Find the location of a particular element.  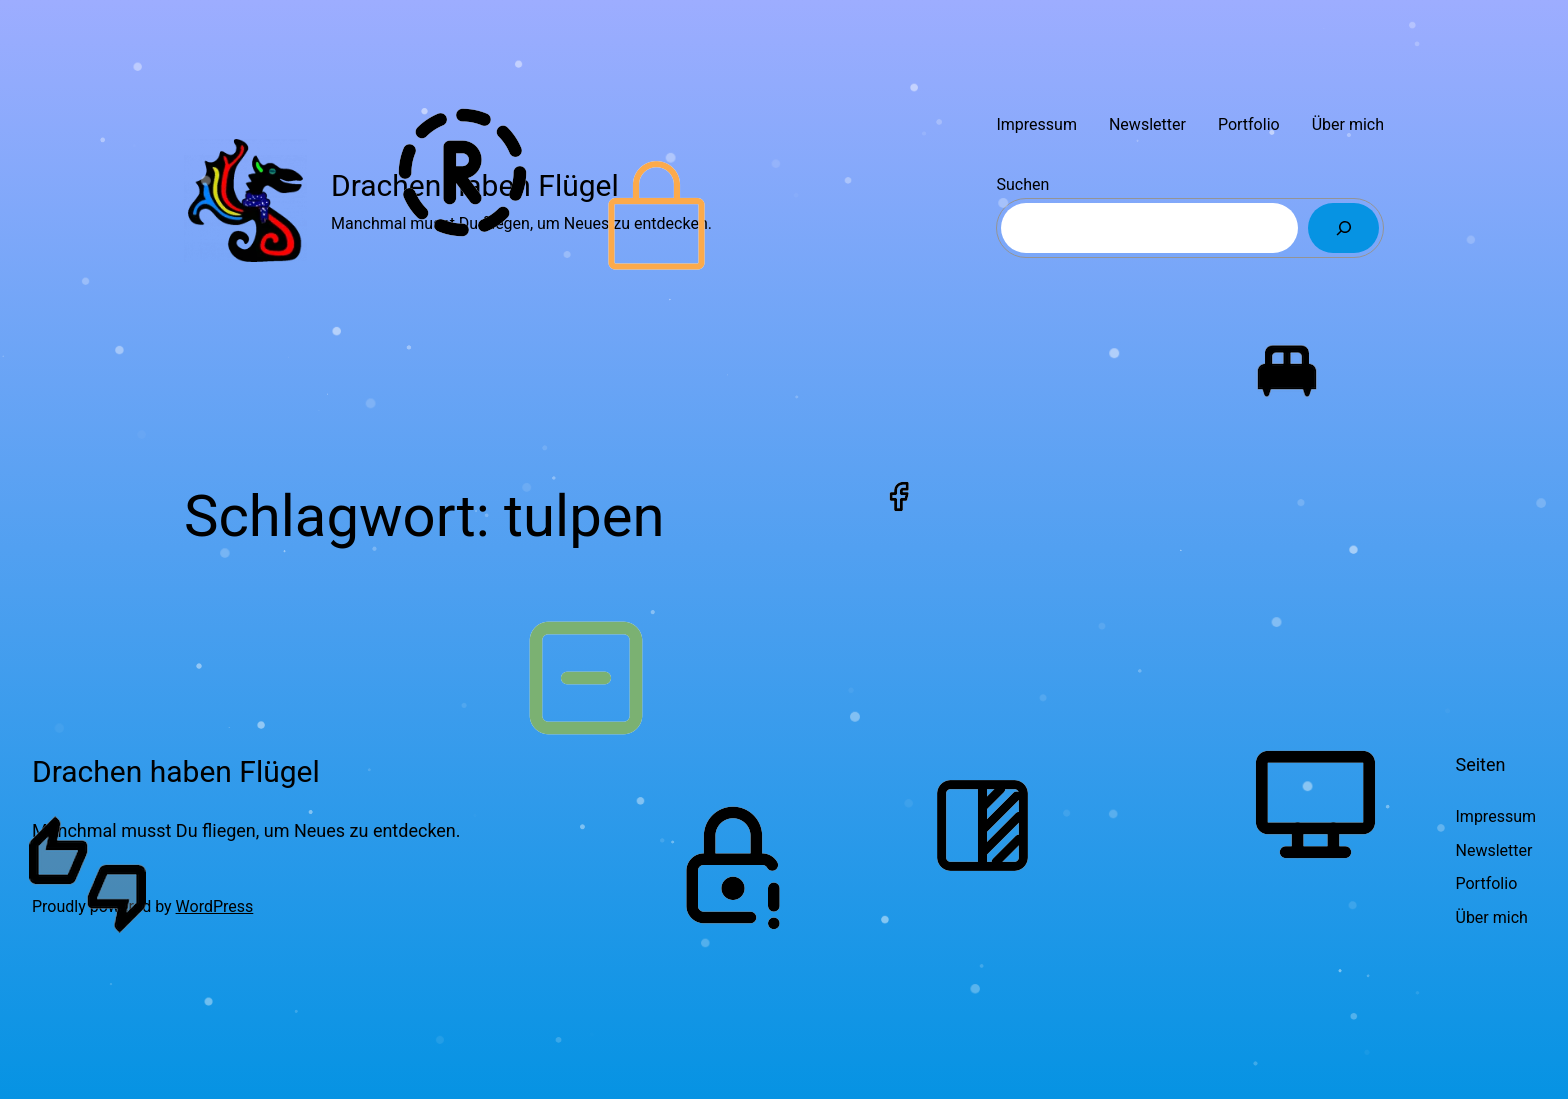

toggle half-fill or partial selection mode is located at coordinates (982, 825).